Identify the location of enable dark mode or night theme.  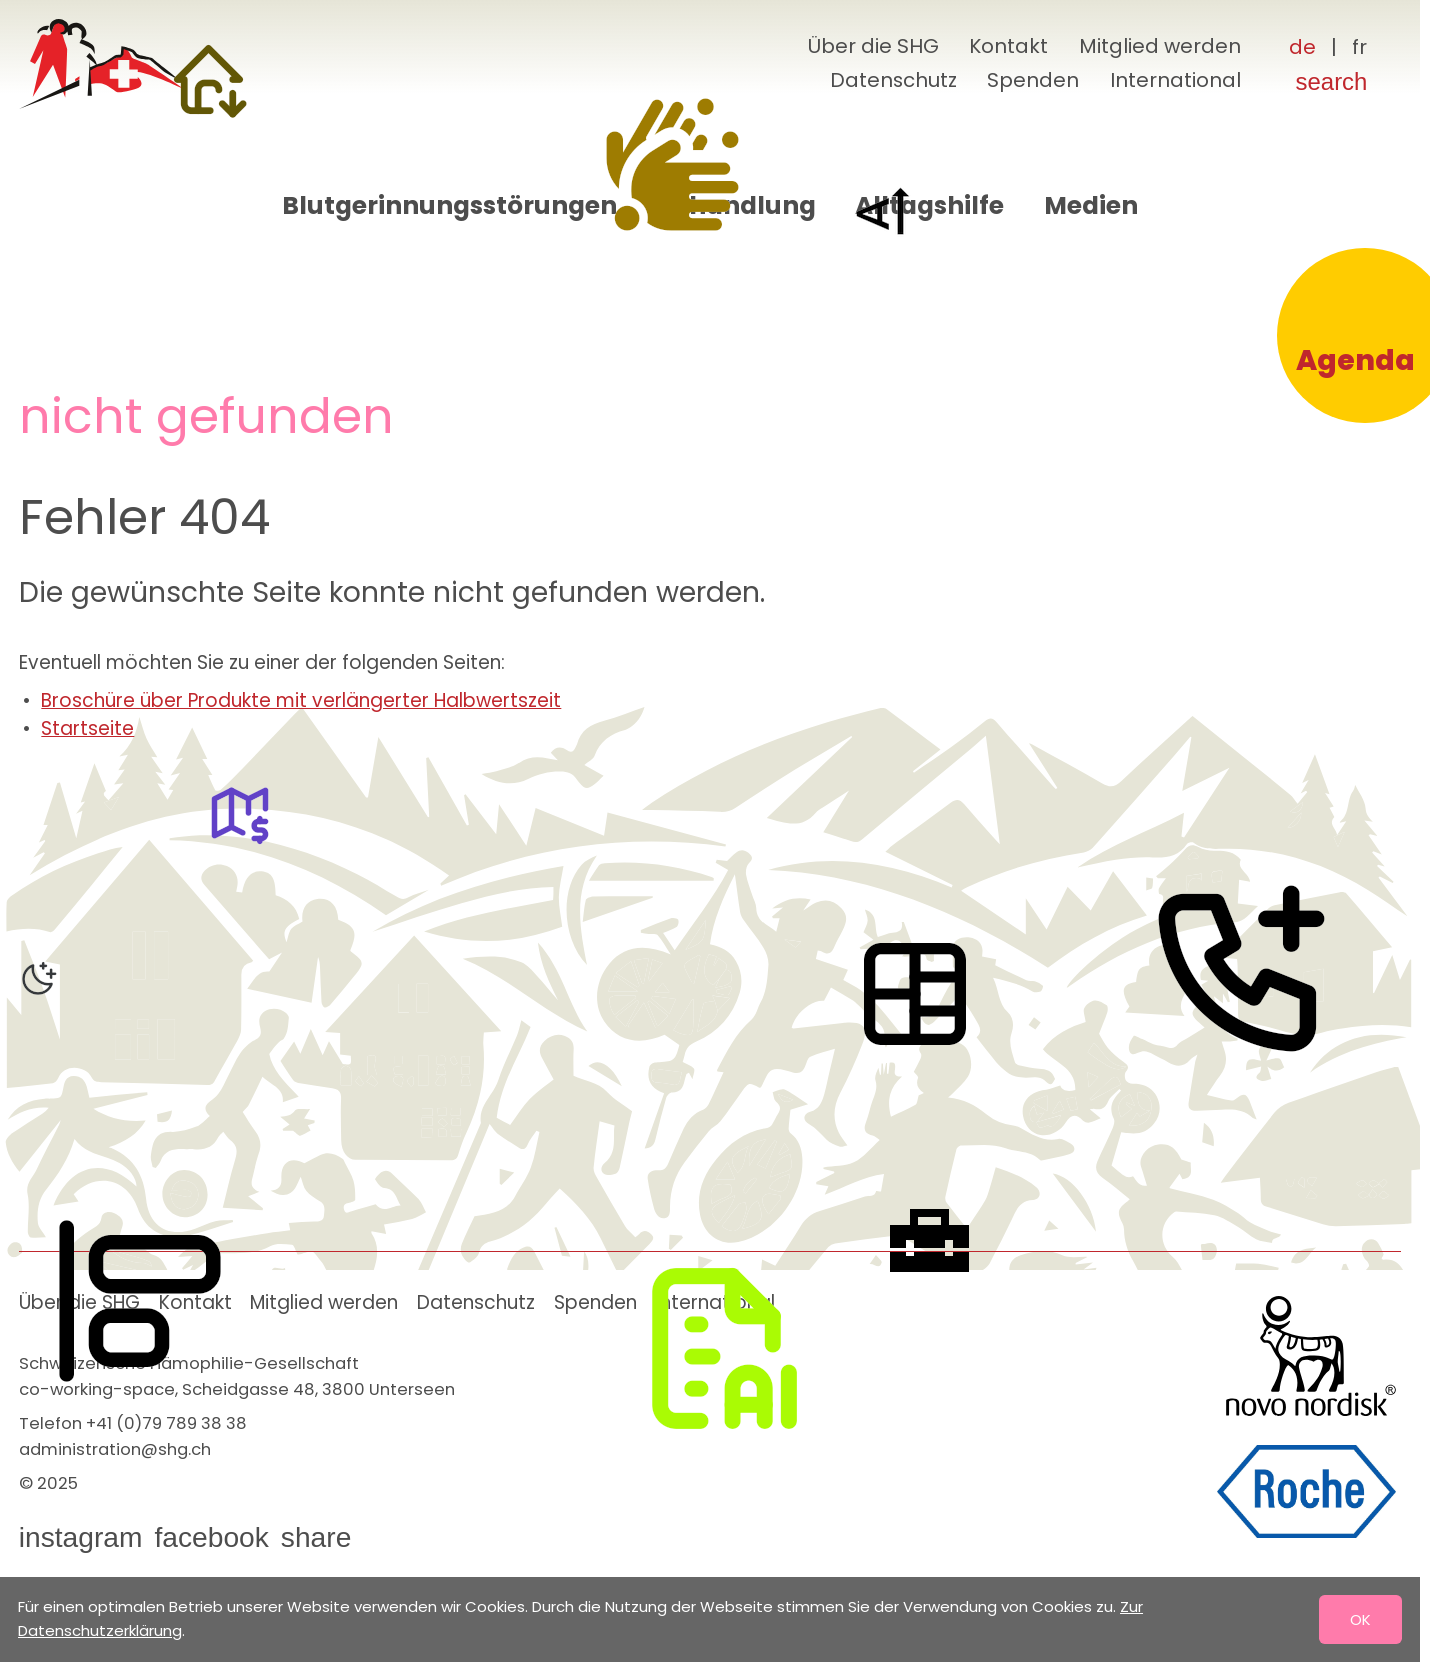
(38, 979).